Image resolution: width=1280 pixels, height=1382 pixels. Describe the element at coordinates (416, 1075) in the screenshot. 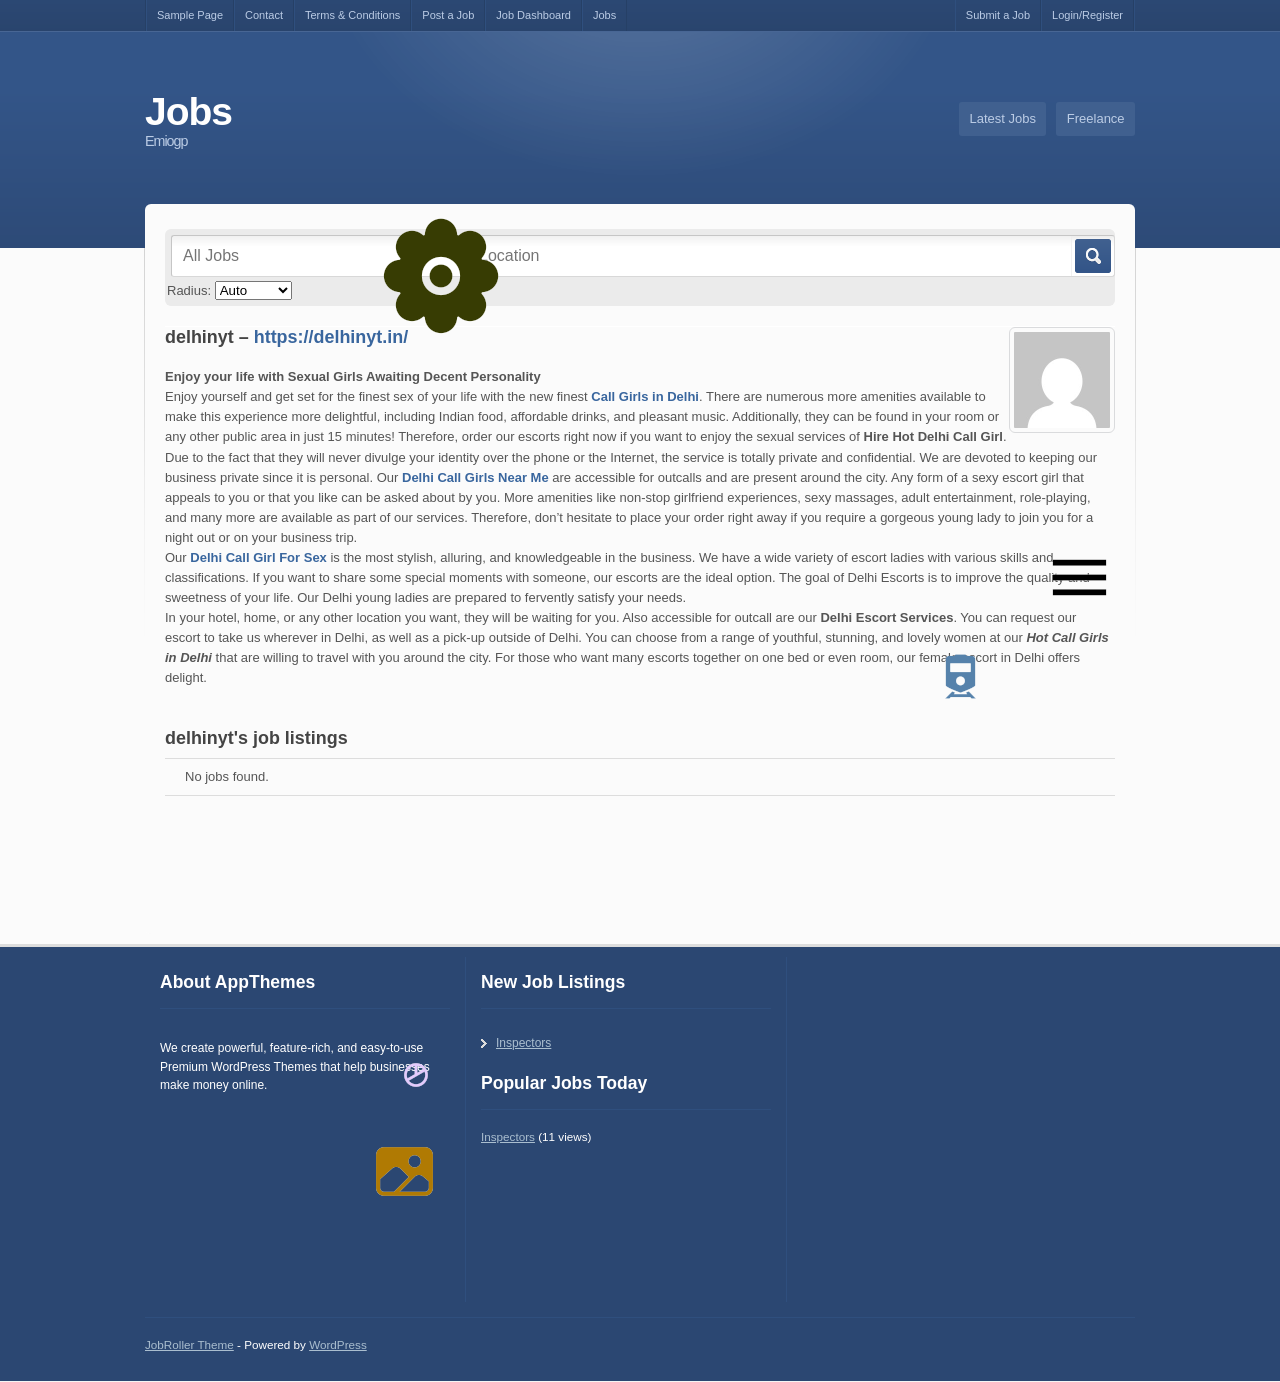

I see `view analytics or statistics breakdown` at that location.